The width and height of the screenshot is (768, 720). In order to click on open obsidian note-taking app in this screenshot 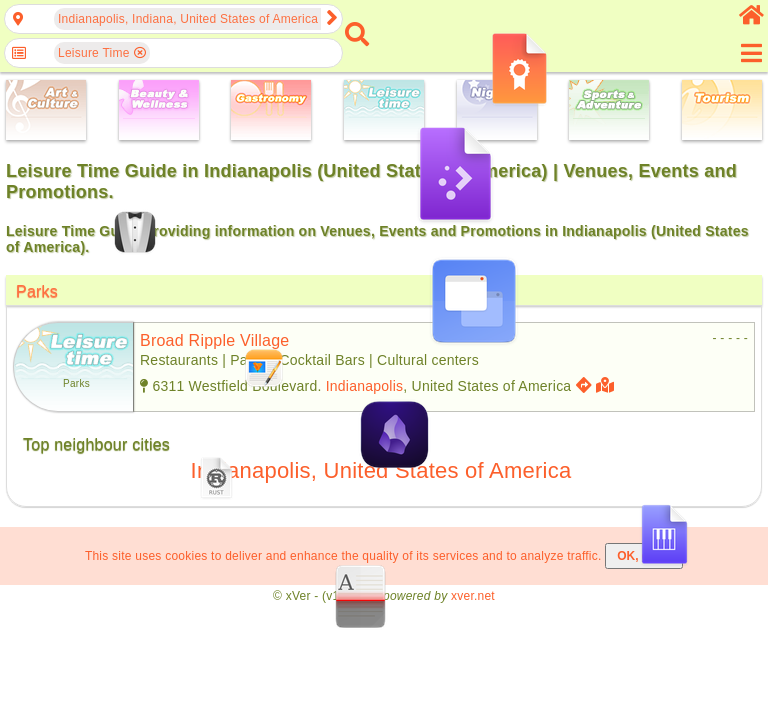, I will do `click(394, 434)`.